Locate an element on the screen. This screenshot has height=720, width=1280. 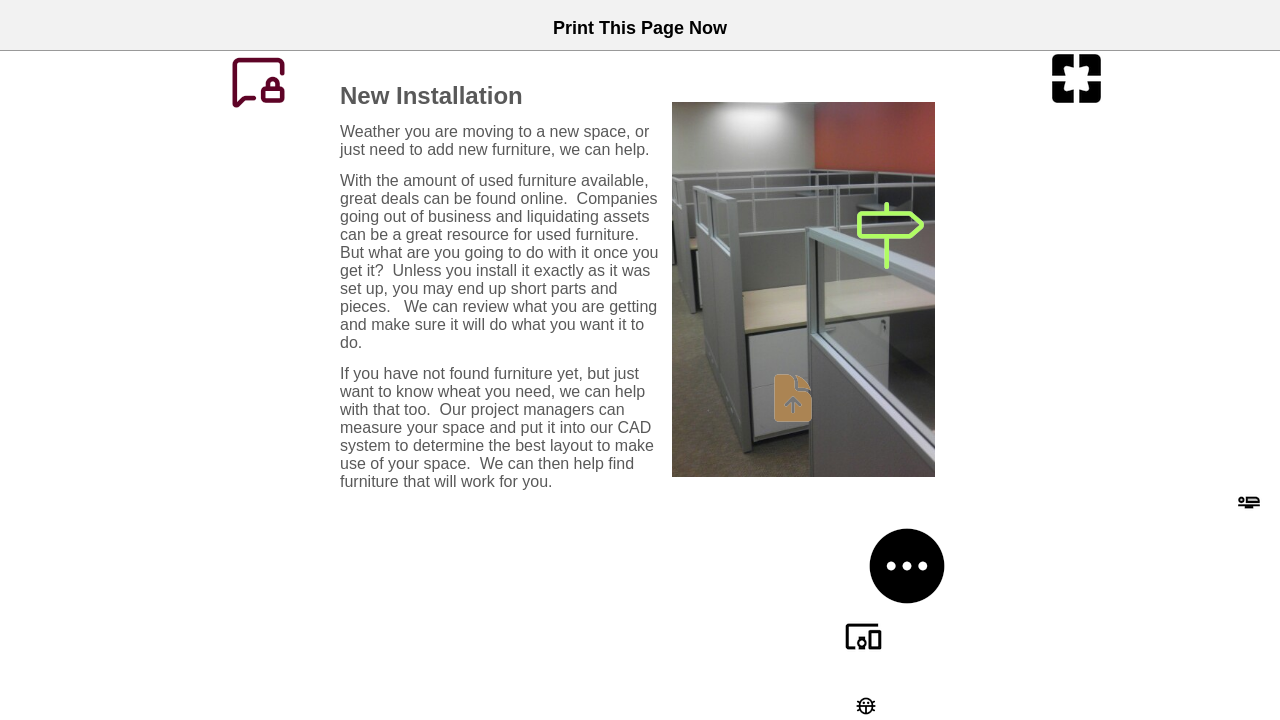
view project milestones is located at coordinates (887, 235).